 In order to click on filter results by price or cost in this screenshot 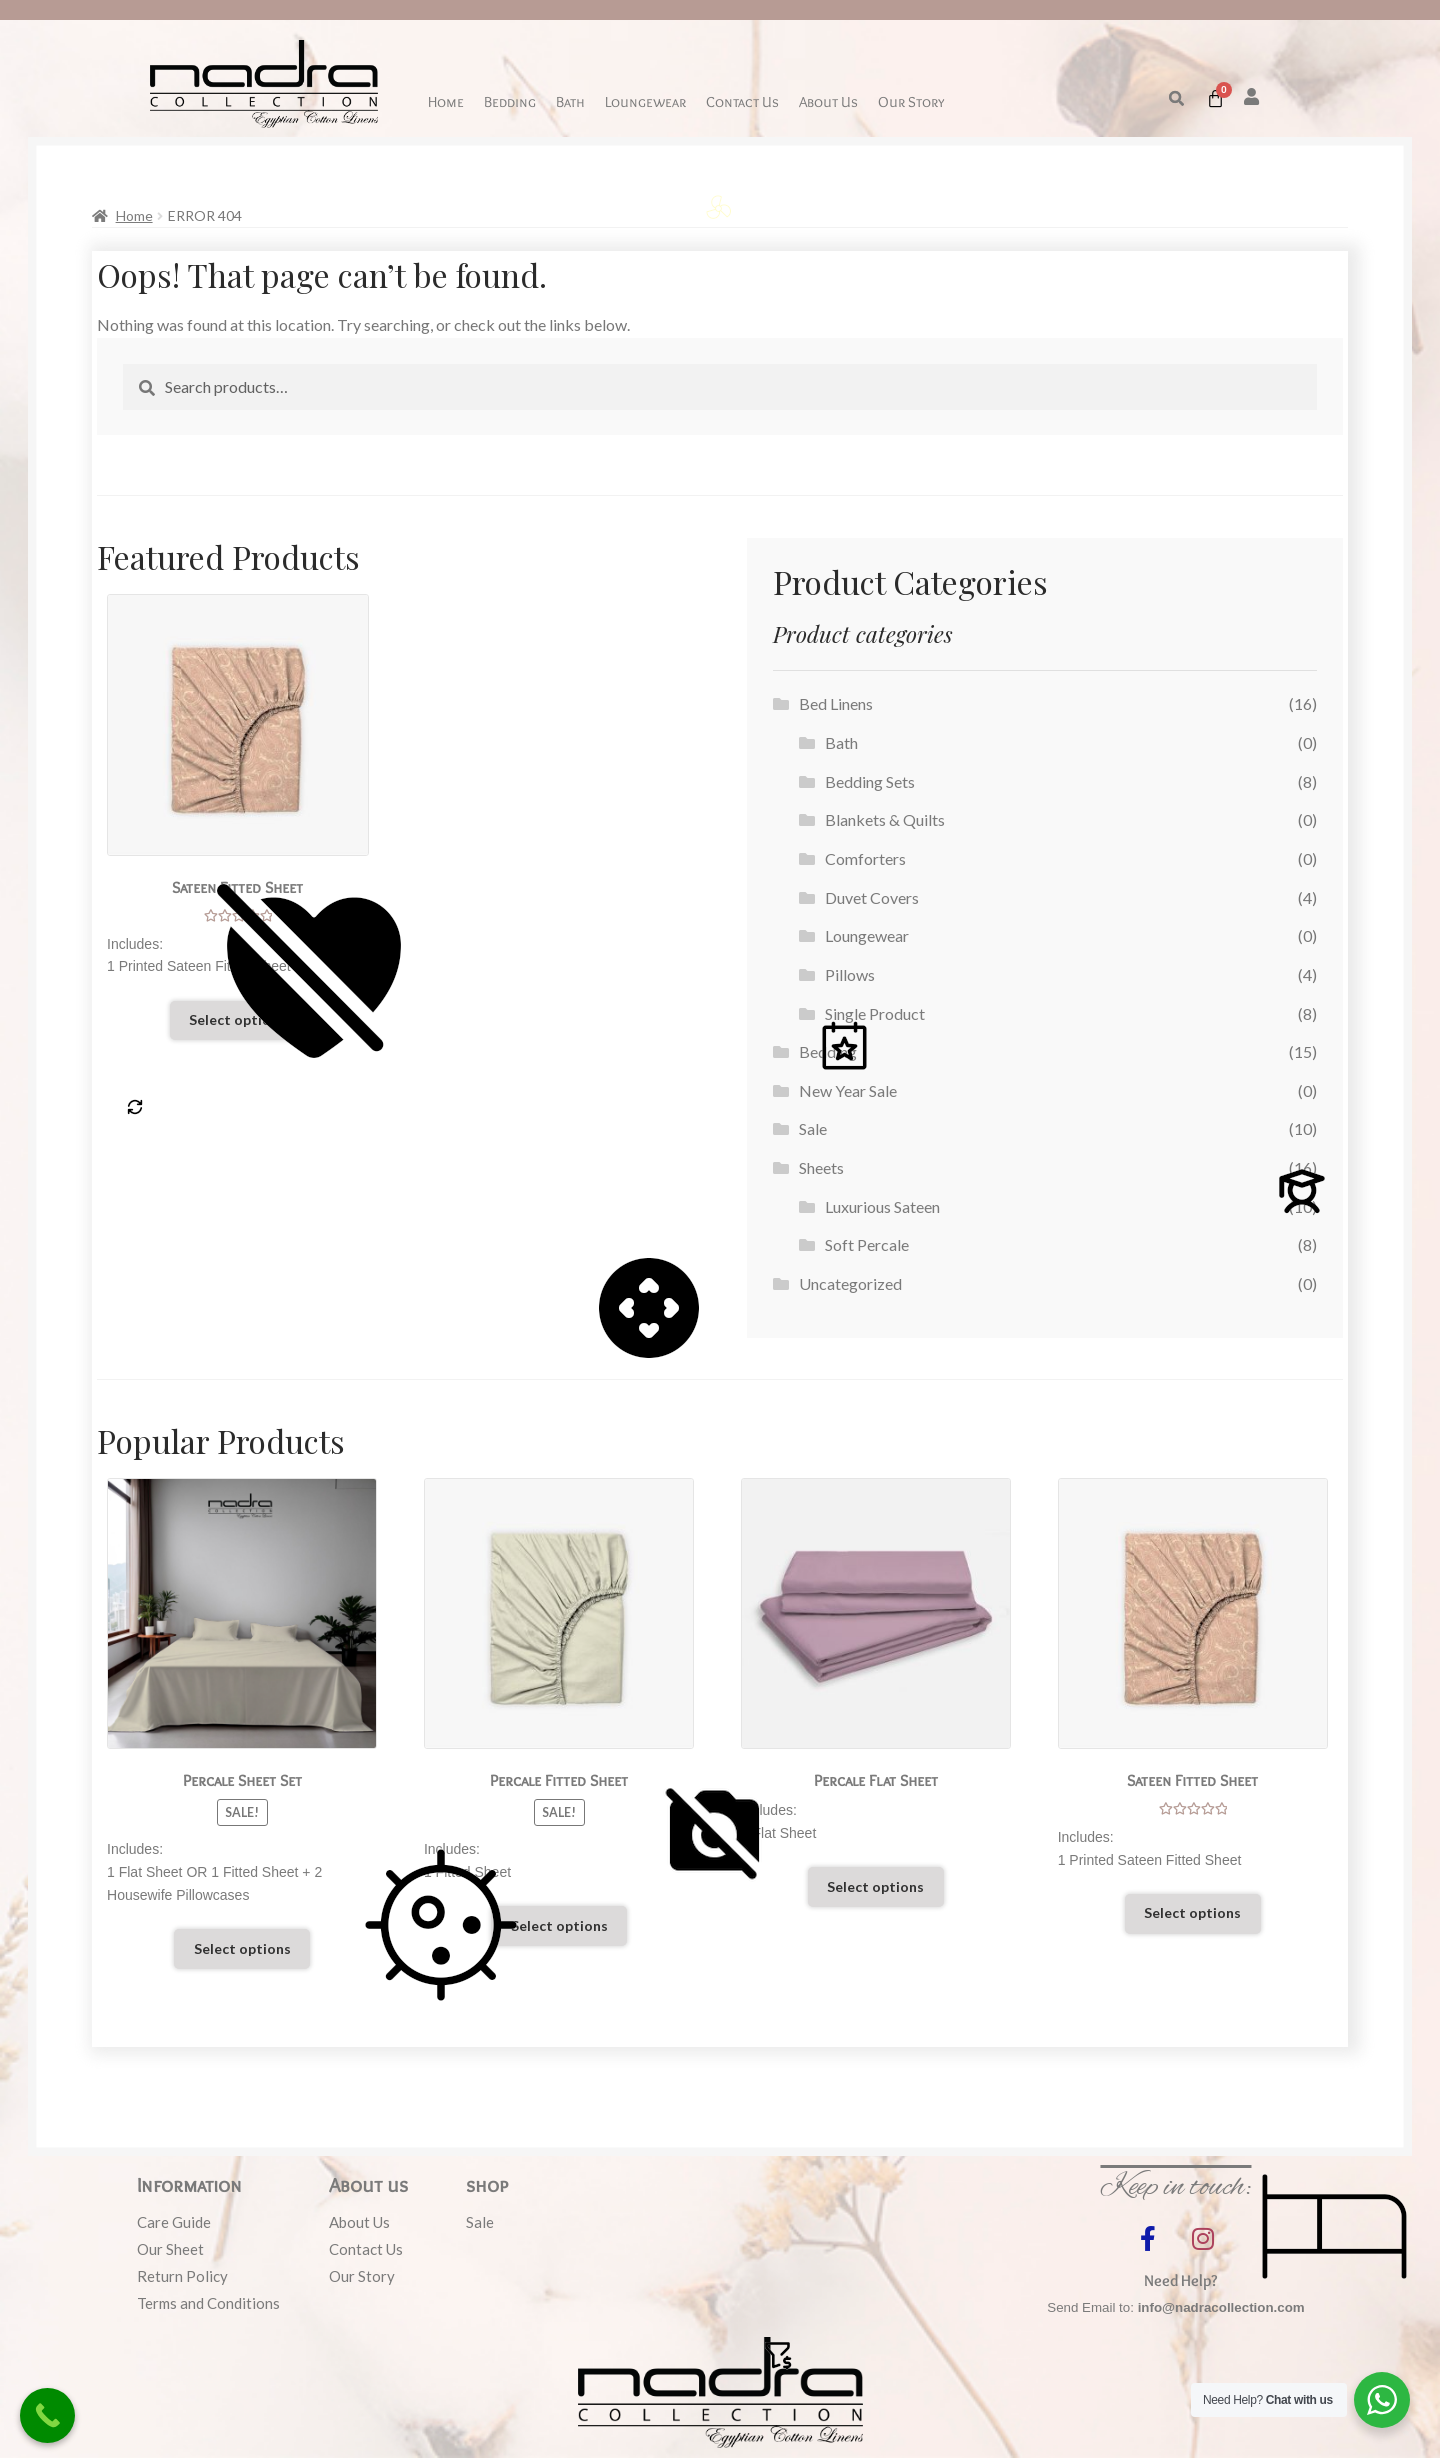, I will do `click(777, 2354)`.